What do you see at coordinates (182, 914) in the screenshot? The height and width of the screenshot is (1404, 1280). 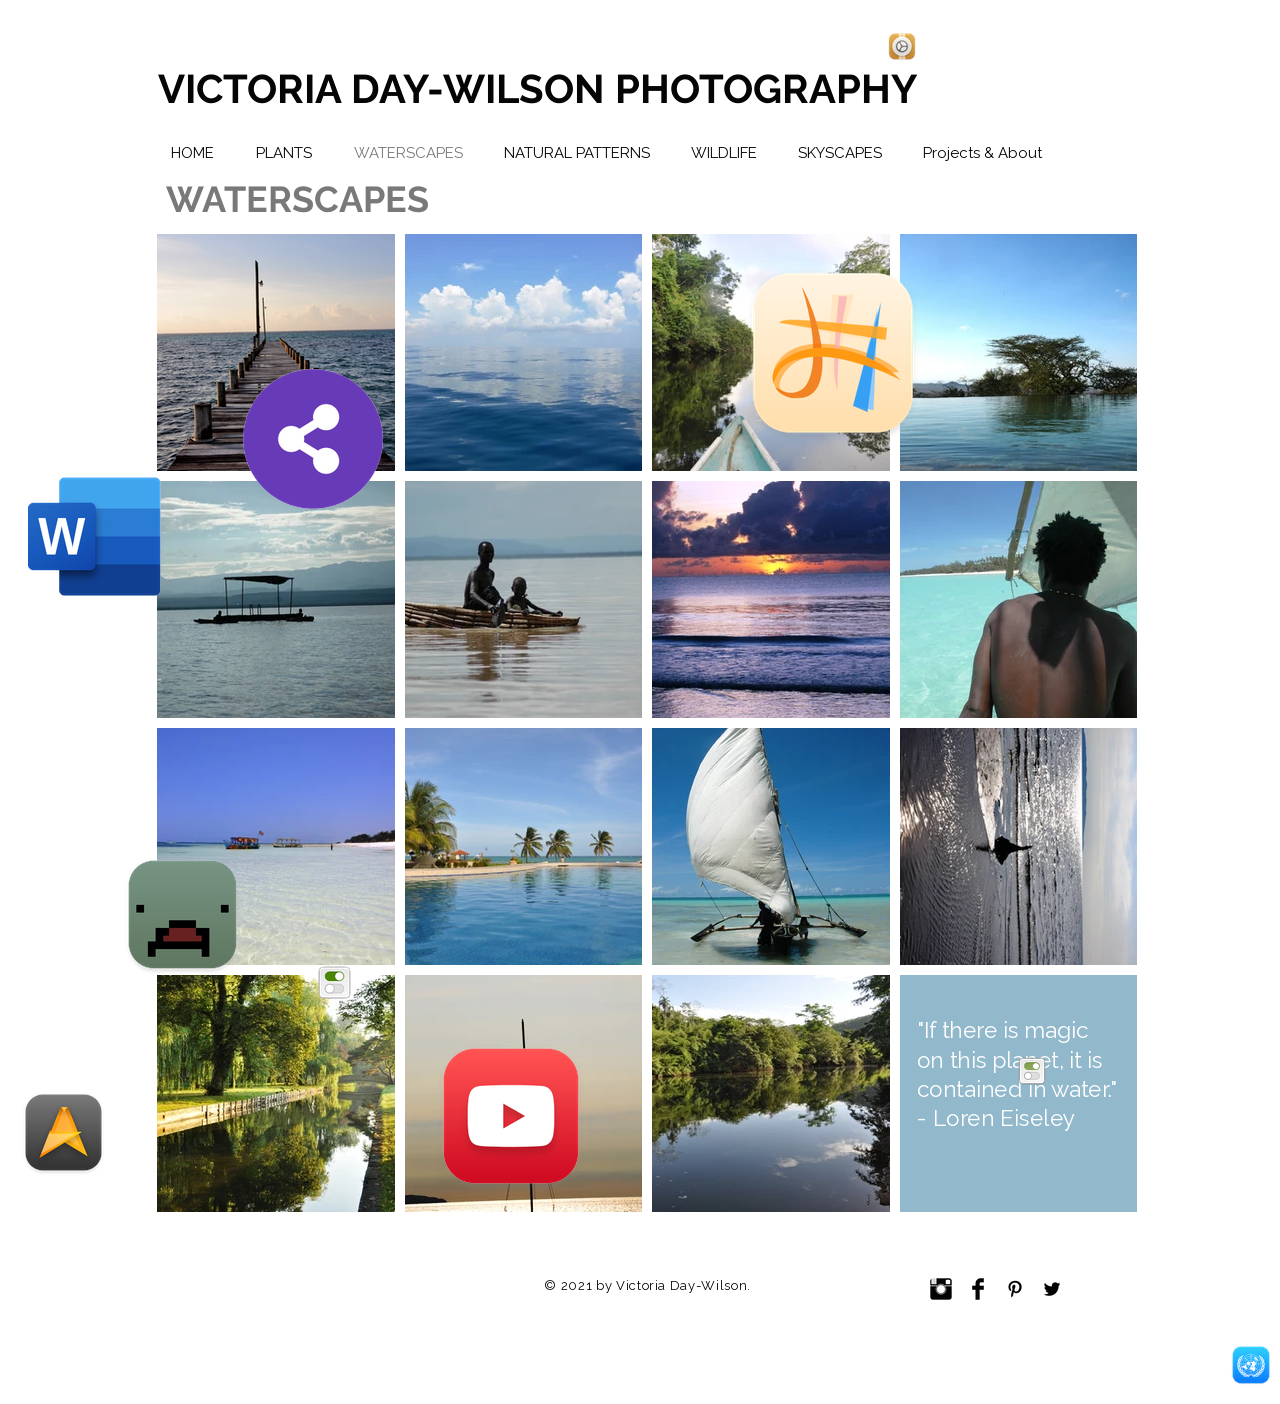 I see `launch unturned game` at bounding box center [182, 914].